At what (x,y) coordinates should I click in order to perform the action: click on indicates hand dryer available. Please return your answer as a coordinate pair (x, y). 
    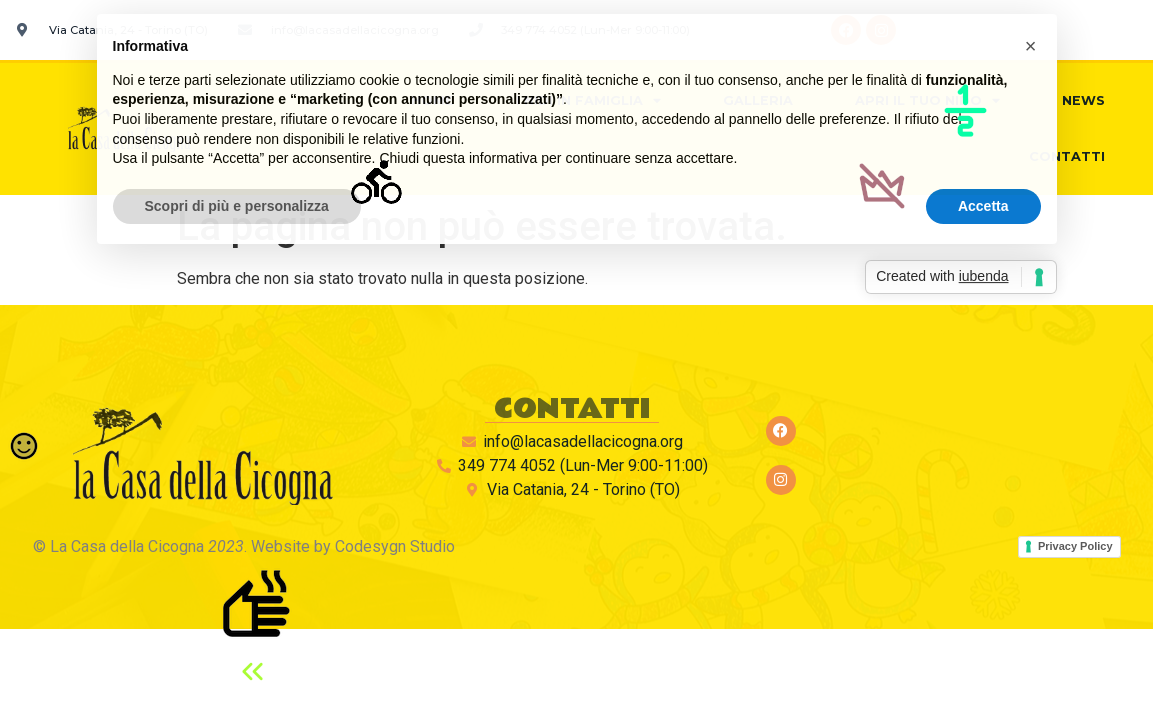
    Looking at the image, I should click on (258, 602).